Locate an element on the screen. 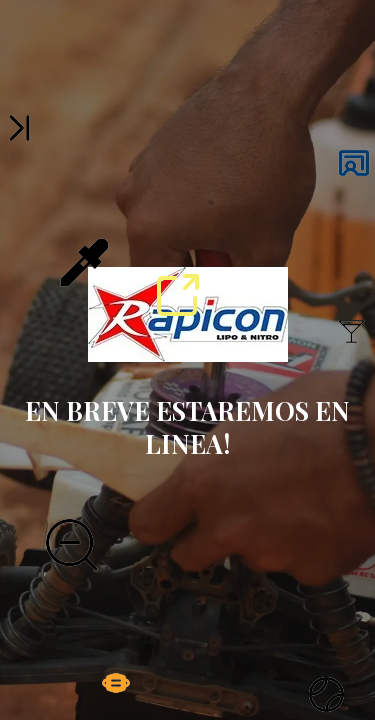  view tennis or sports-related content is located at coordinates (326, 694).